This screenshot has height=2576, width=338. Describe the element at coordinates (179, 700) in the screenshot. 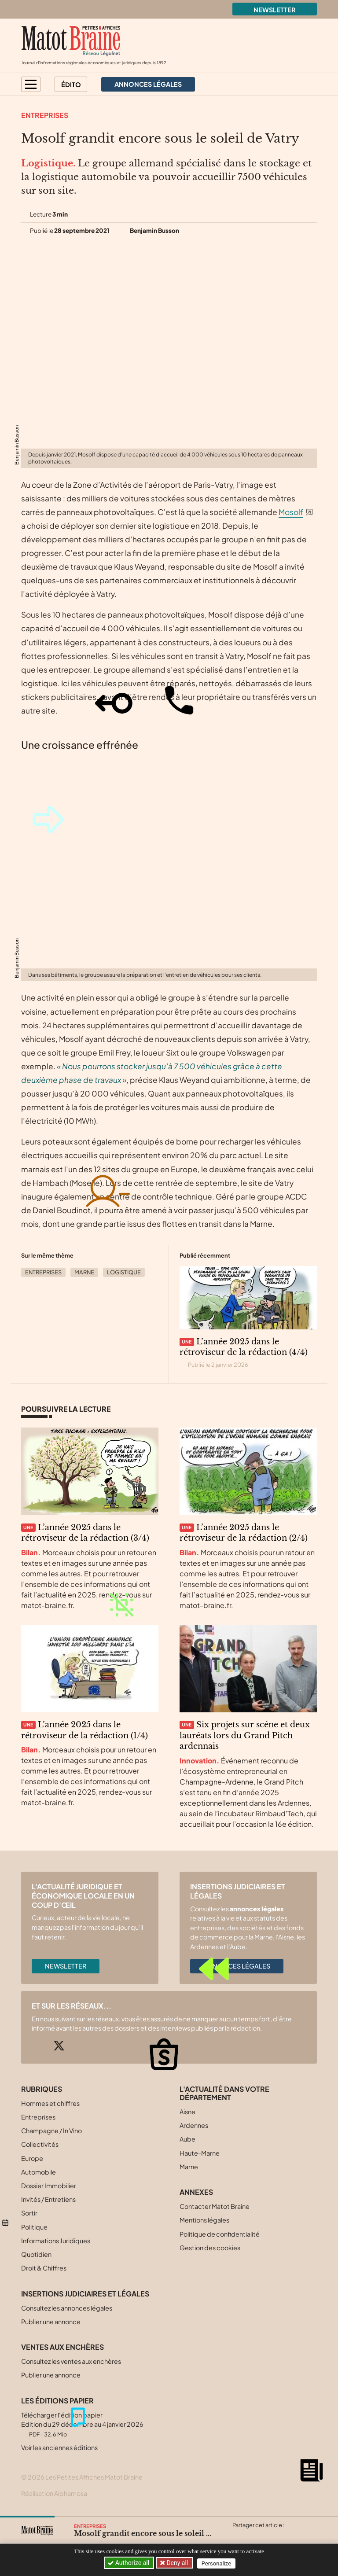

I see `make a phone call` at that location.